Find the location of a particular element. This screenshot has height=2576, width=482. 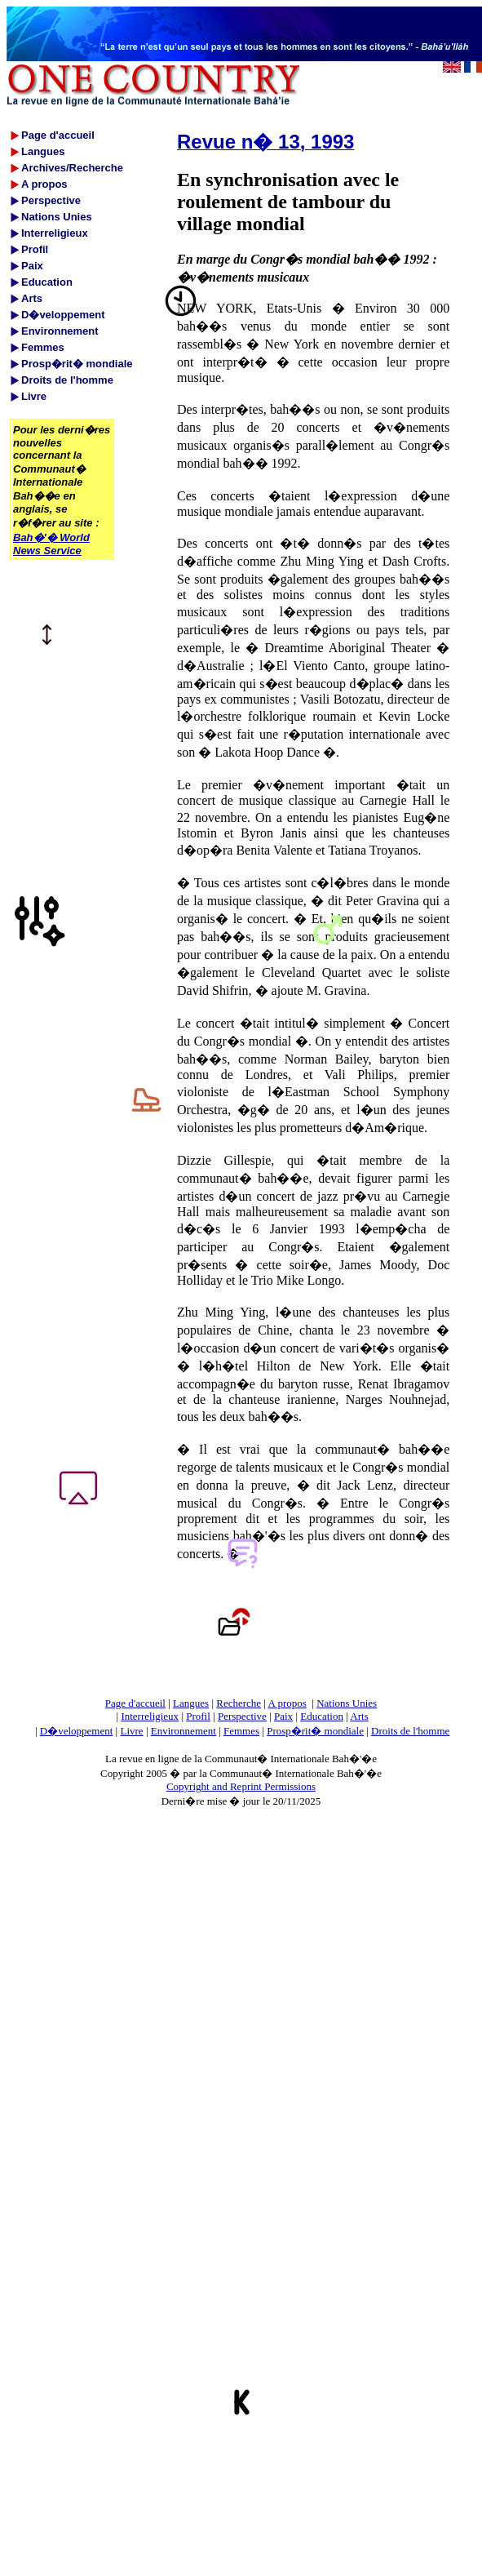

view ice skating activities or rinks is located at coordinates (146, 1099).